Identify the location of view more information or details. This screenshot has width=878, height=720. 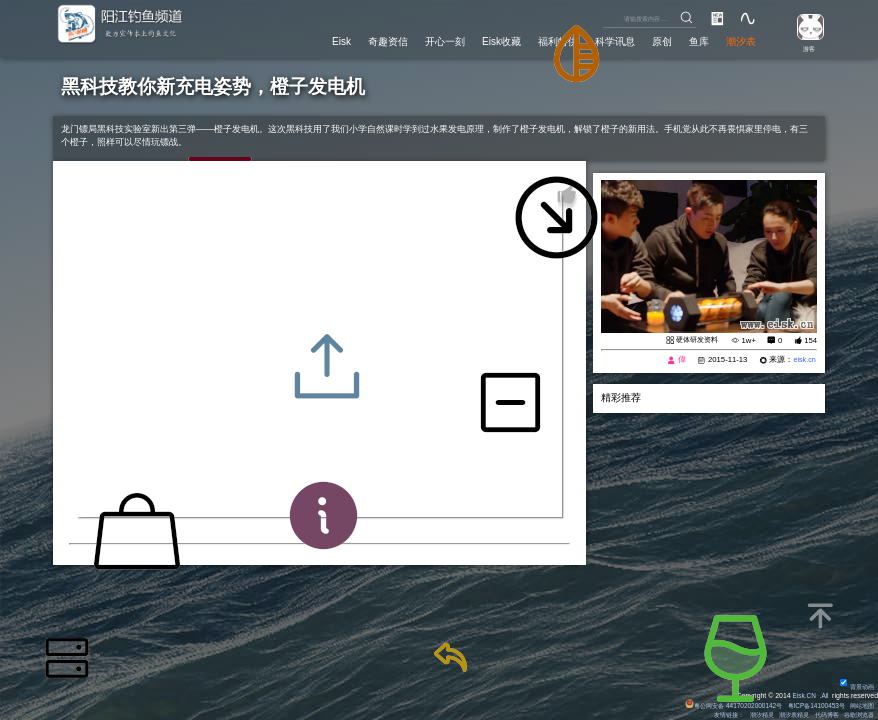
(323, 515).